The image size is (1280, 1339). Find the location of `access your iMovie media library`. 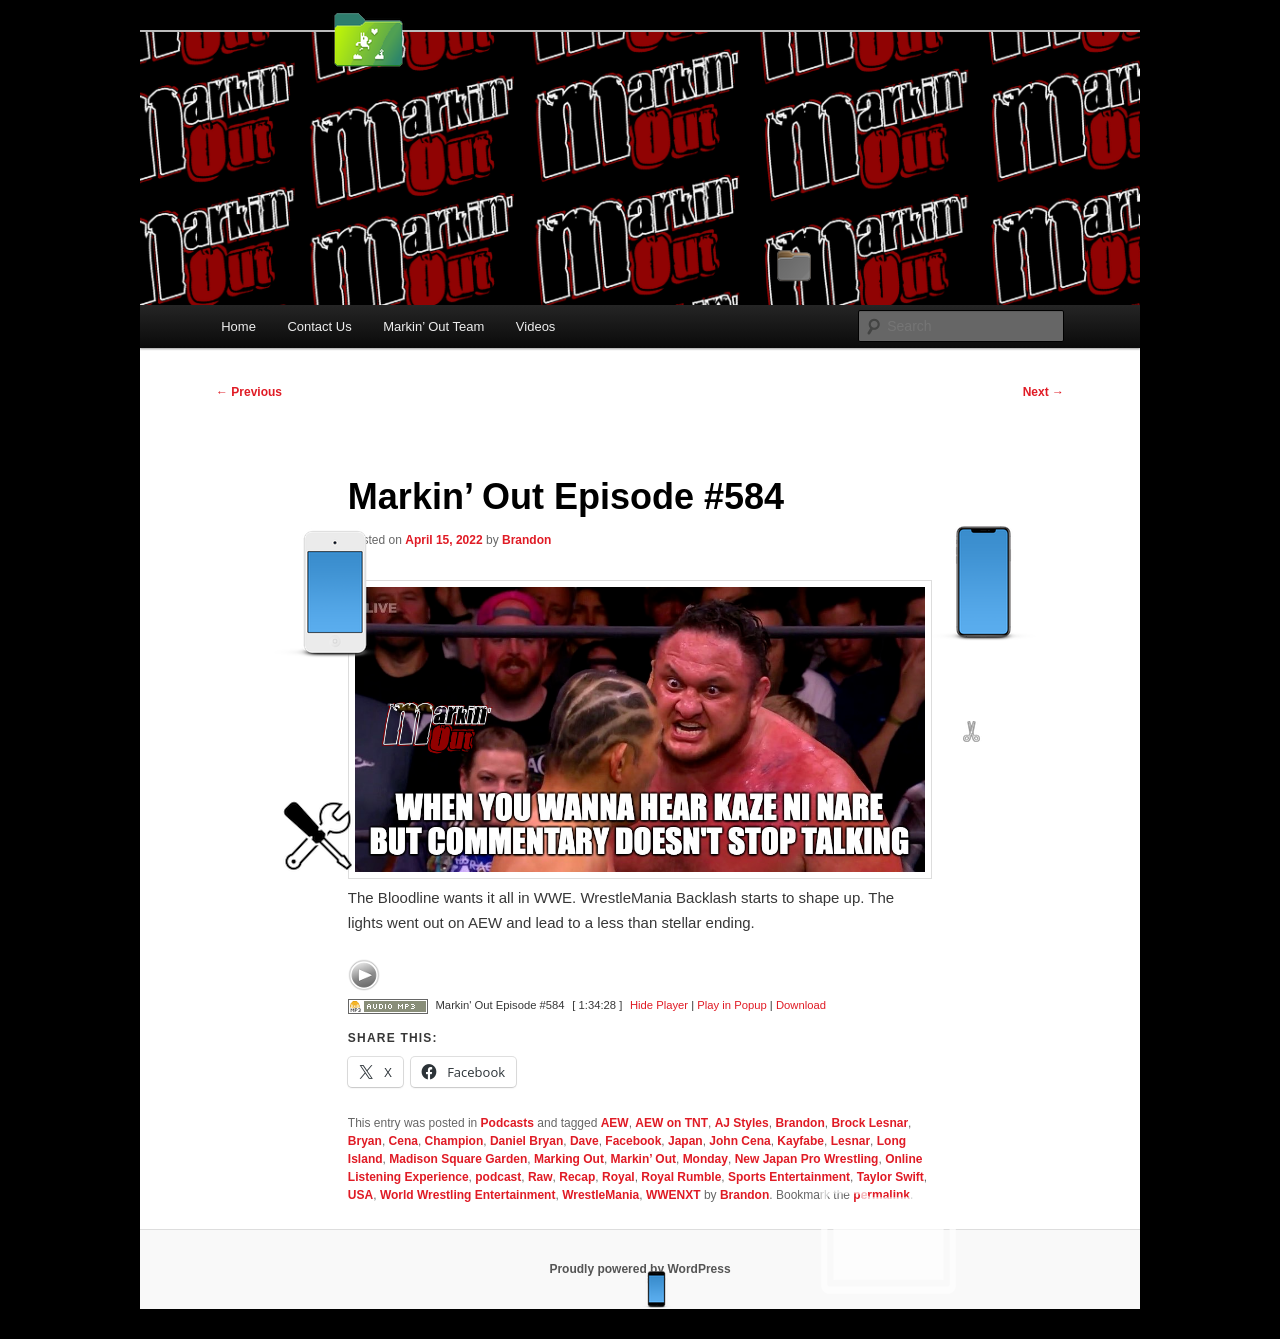

access your iMovie media library is located at coordinates (888, 1239).